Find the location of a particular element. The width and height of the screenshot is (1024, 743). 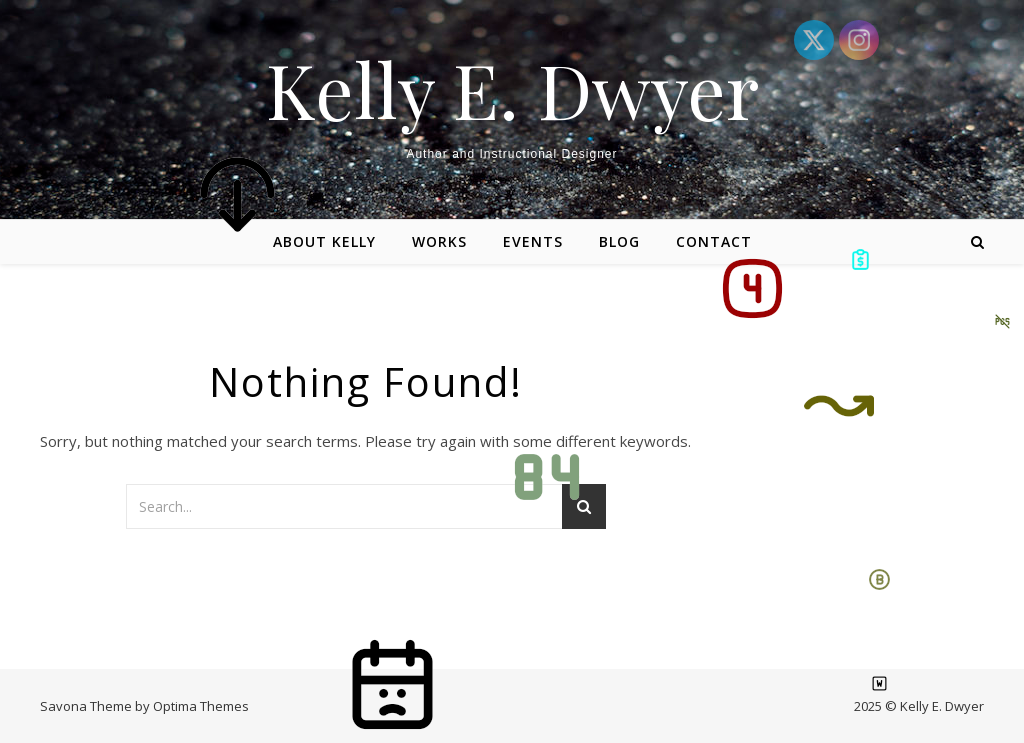

no events scheduled for this date is located at coordinates (392, 684).